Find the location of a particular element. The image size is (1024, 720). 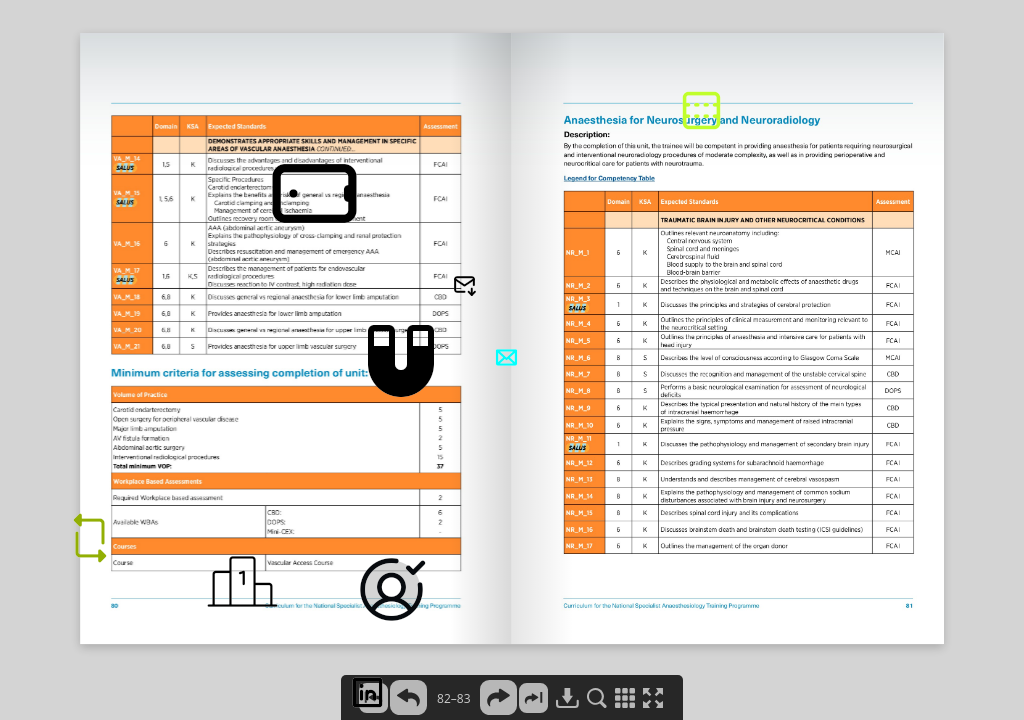

open LinkedIn profile or app is located at coordinates (367, 692).